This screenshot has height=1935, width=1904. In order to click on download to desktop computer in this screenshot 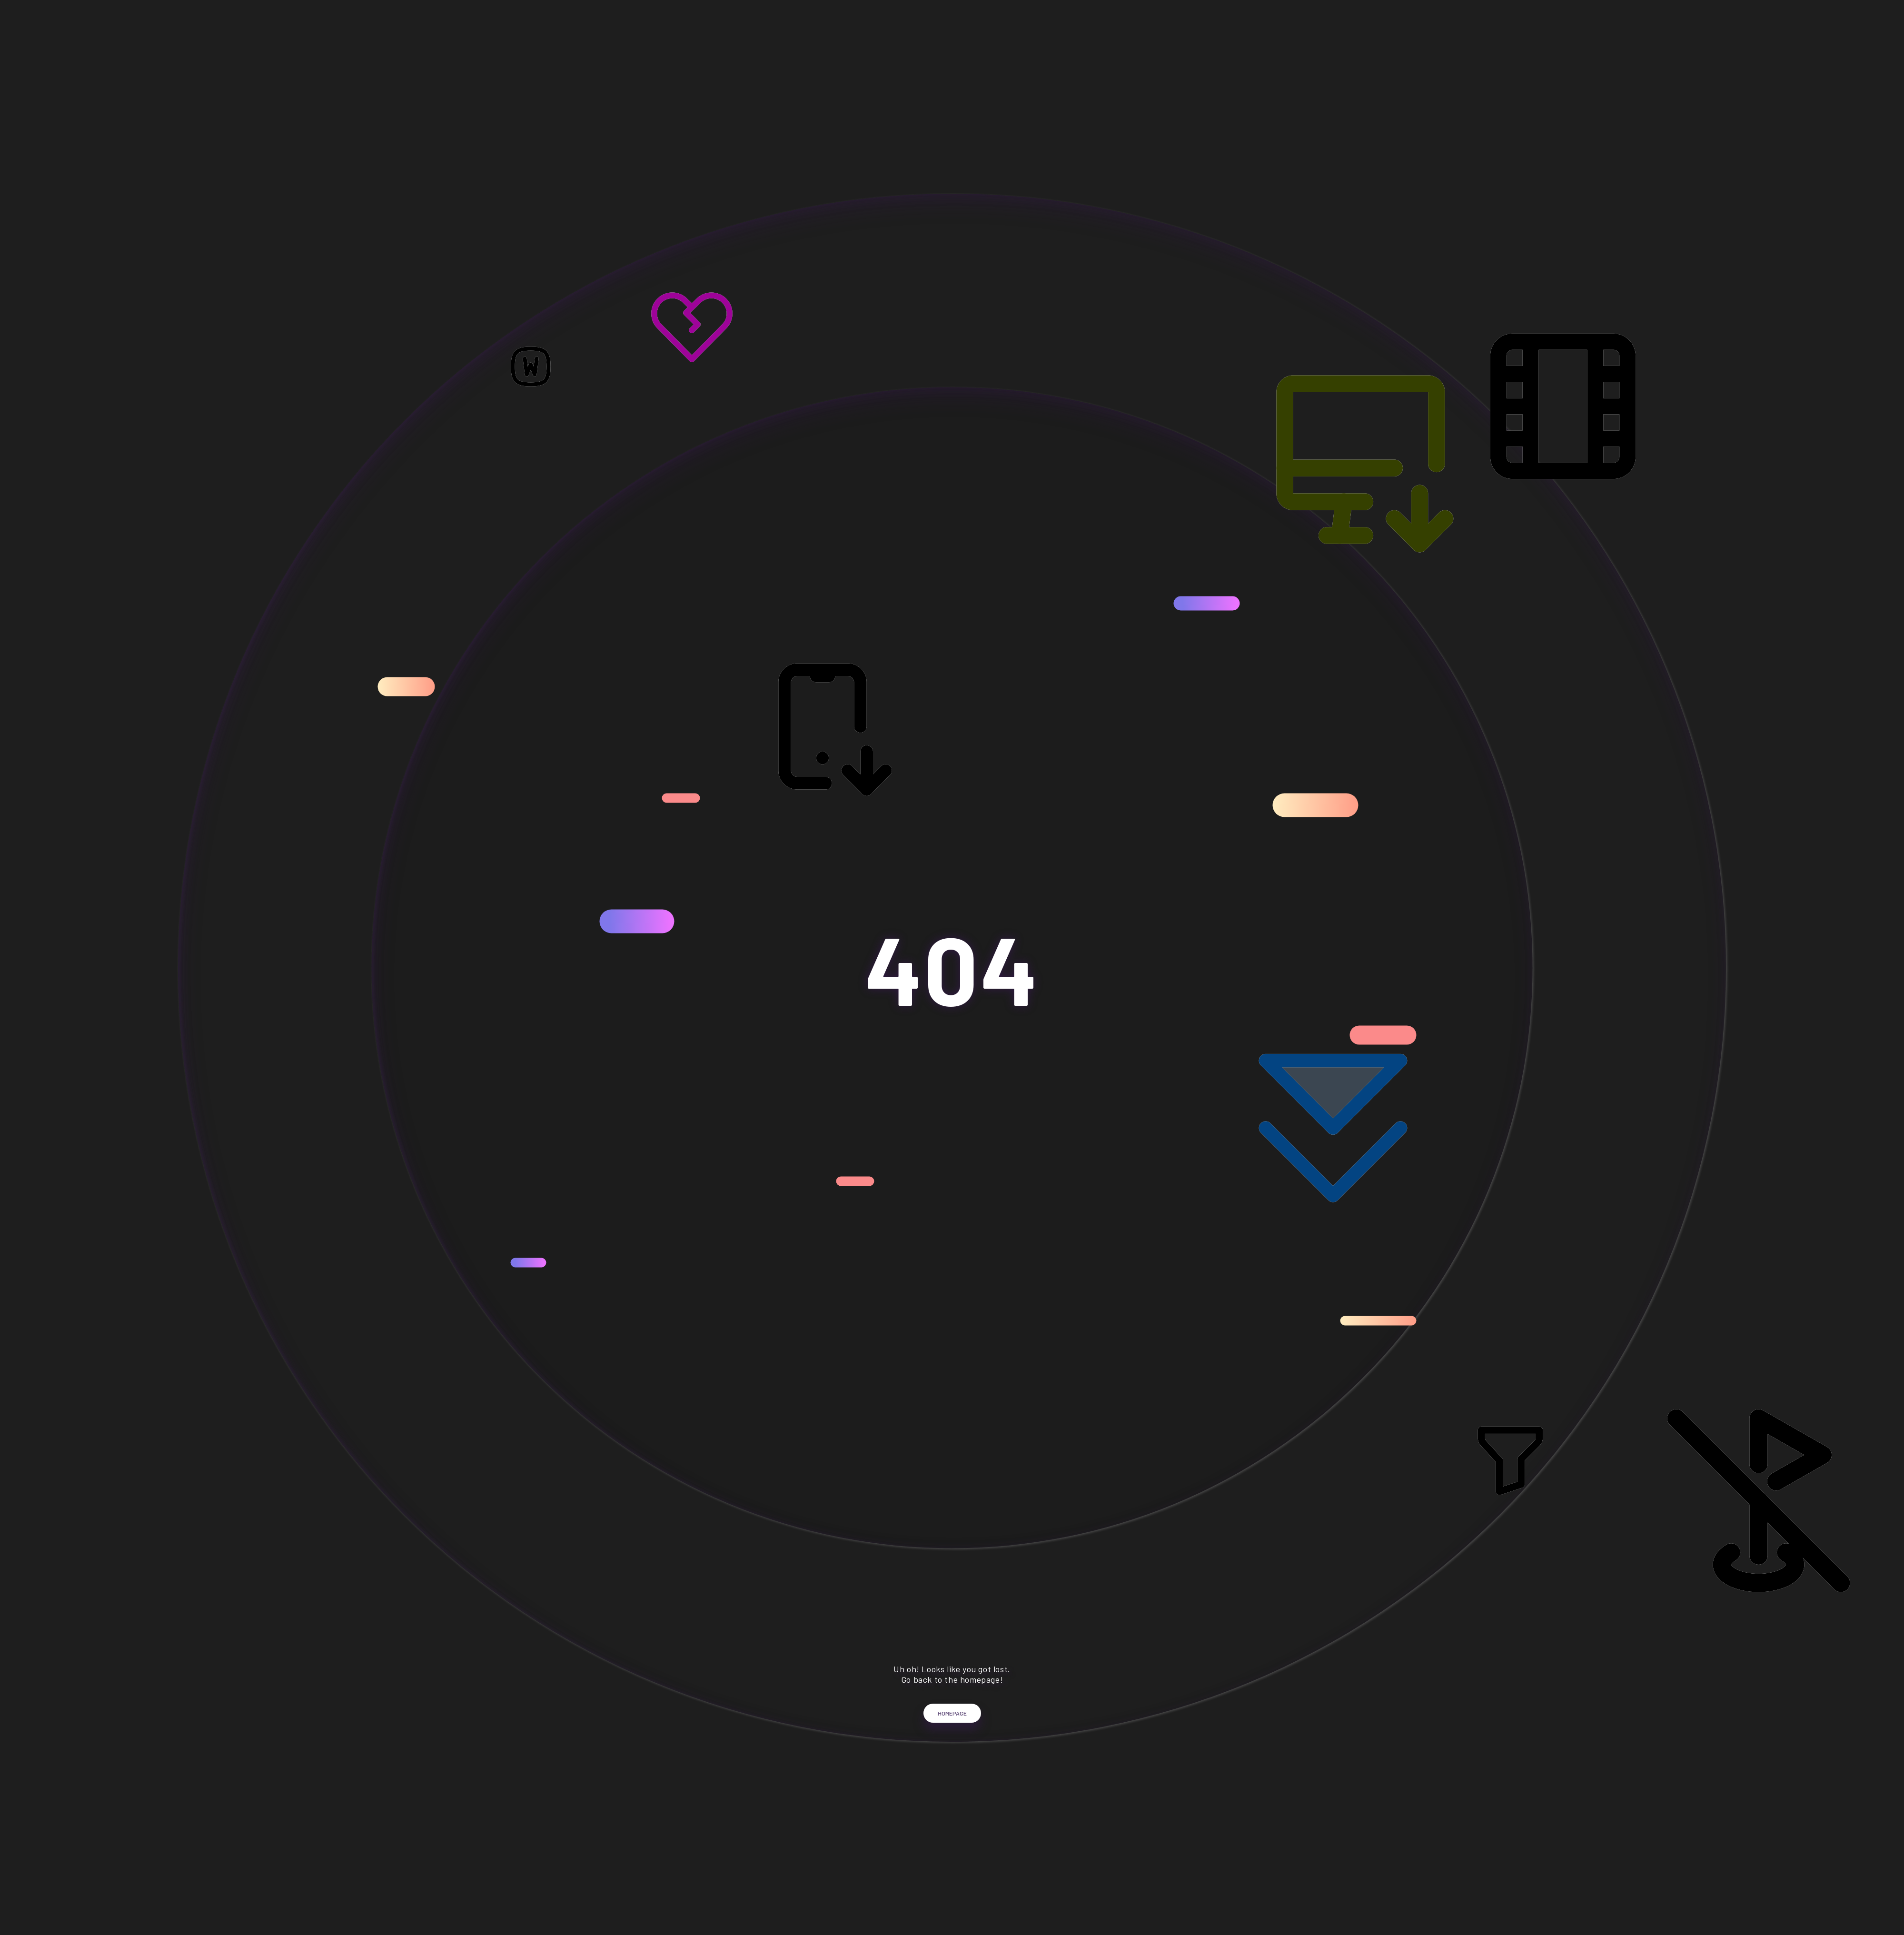, I will do `click(1360, 459)`.